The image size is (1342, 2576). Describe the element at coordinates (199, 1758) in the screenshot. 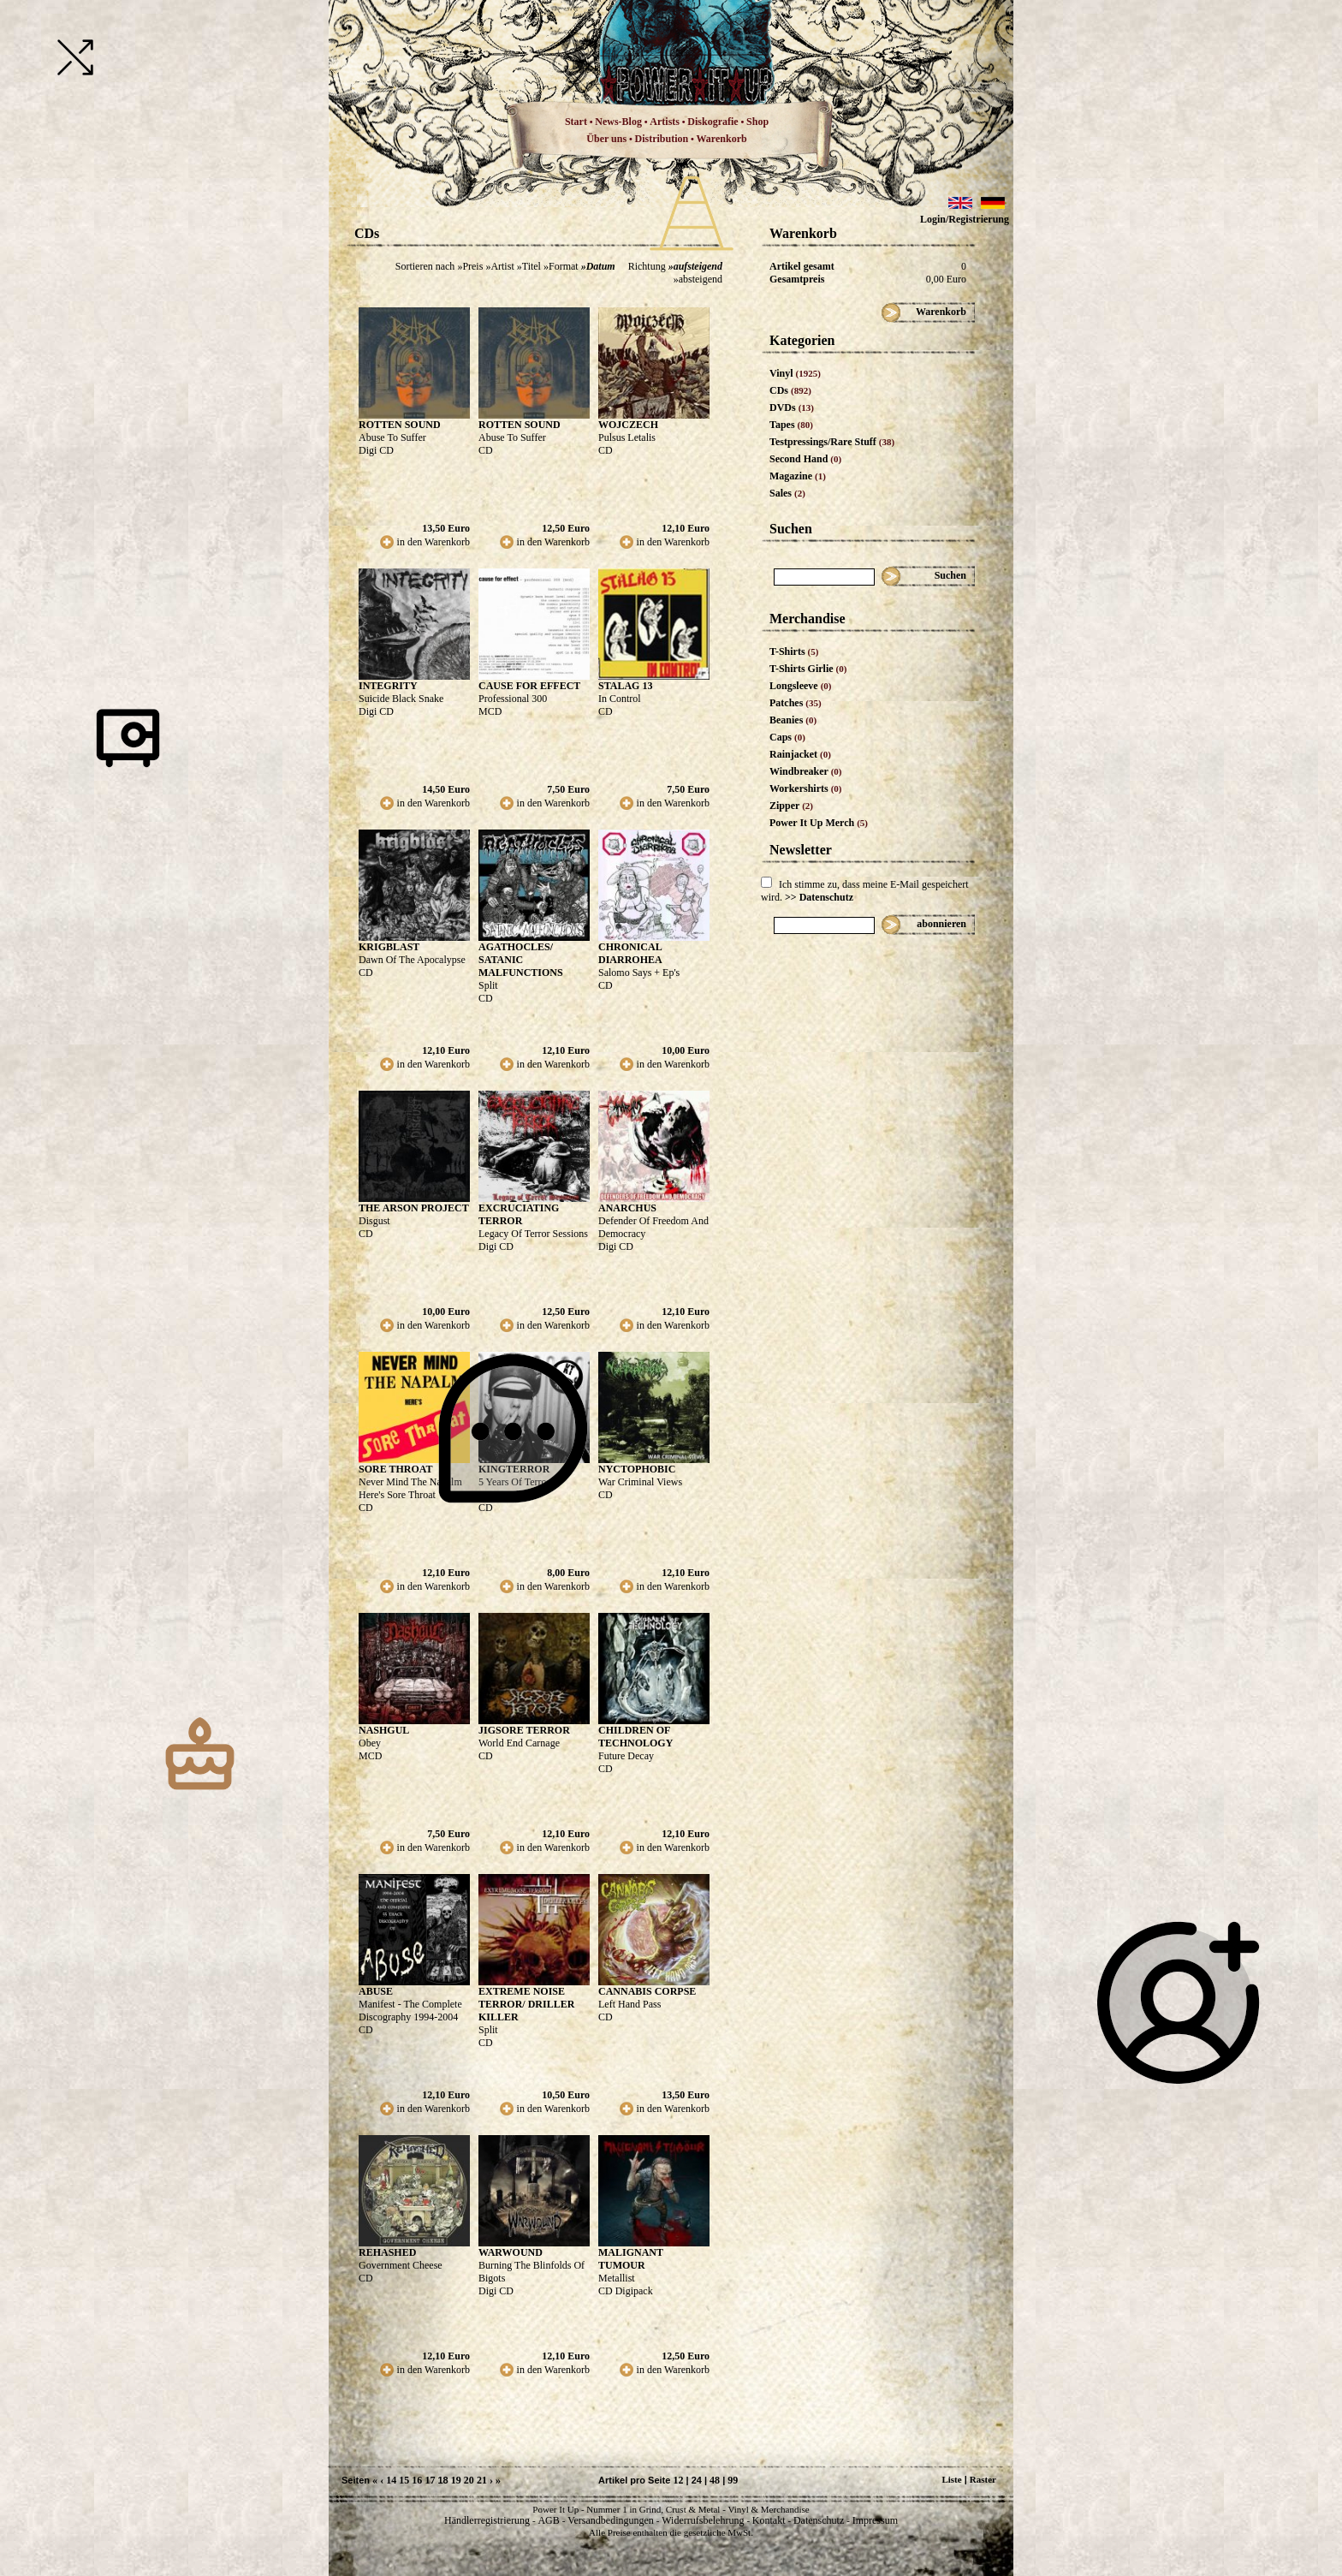

I see `view birthday or celebration reminders` at that location.